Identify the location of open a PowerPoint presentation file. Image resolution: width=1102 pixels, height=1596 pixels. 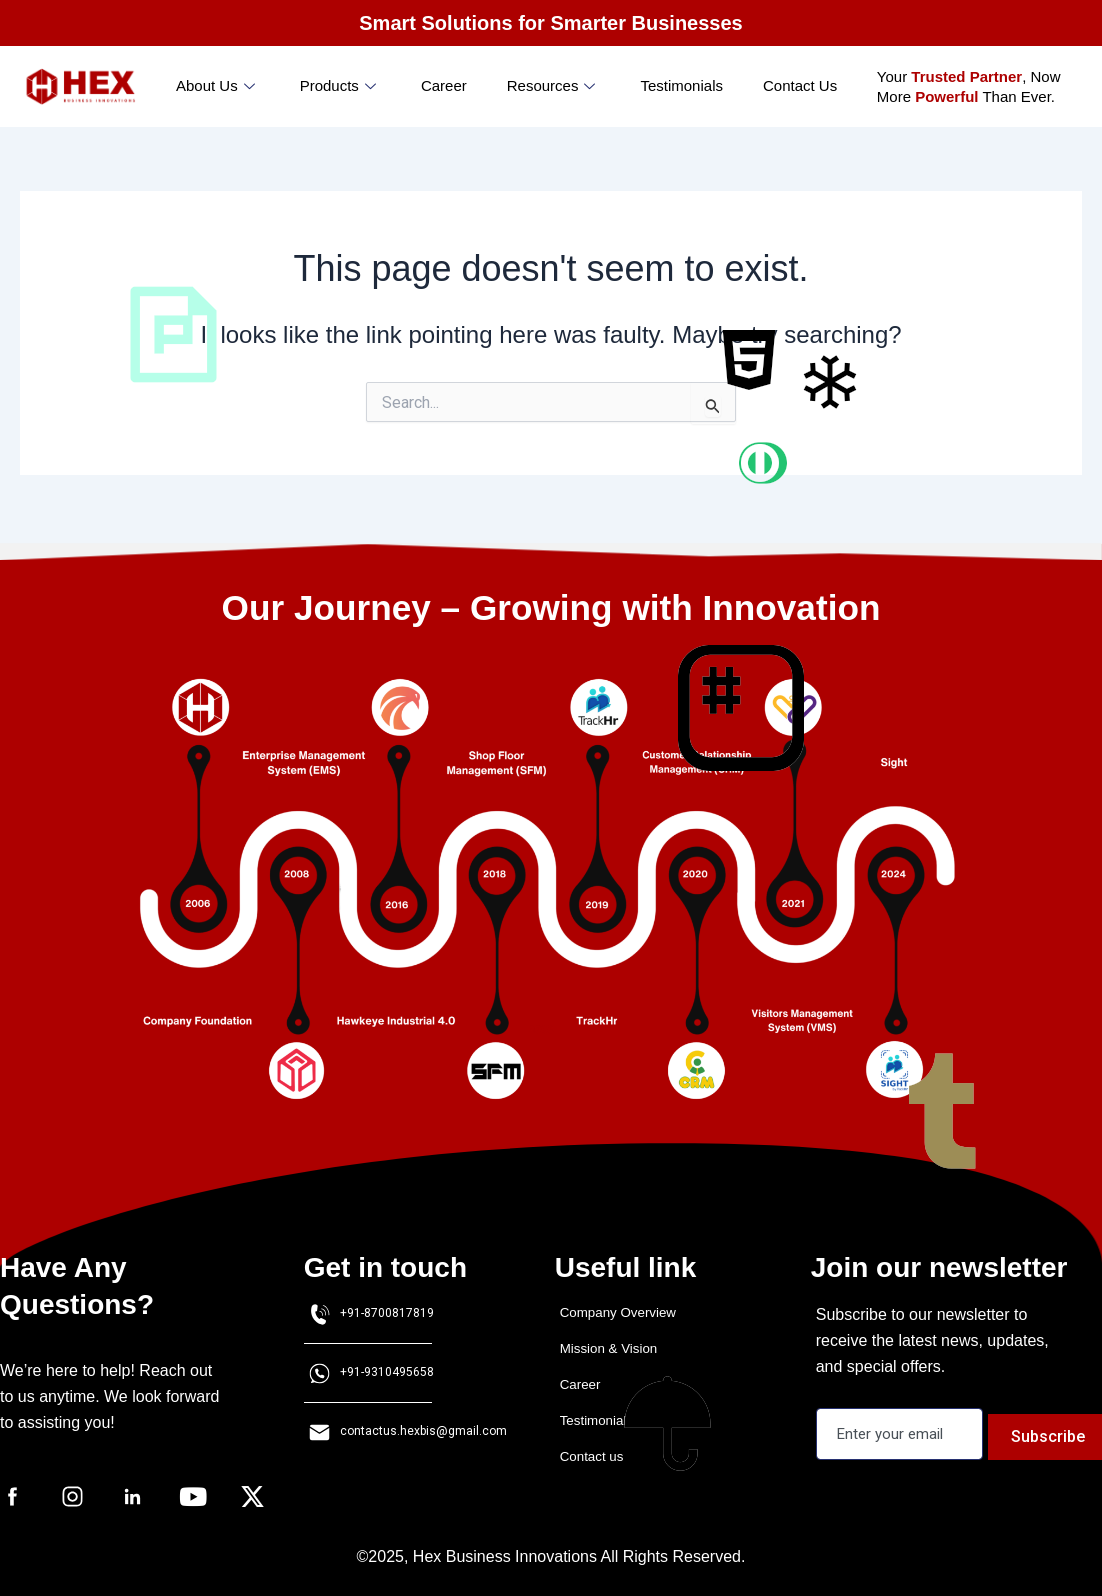
(173, 334).